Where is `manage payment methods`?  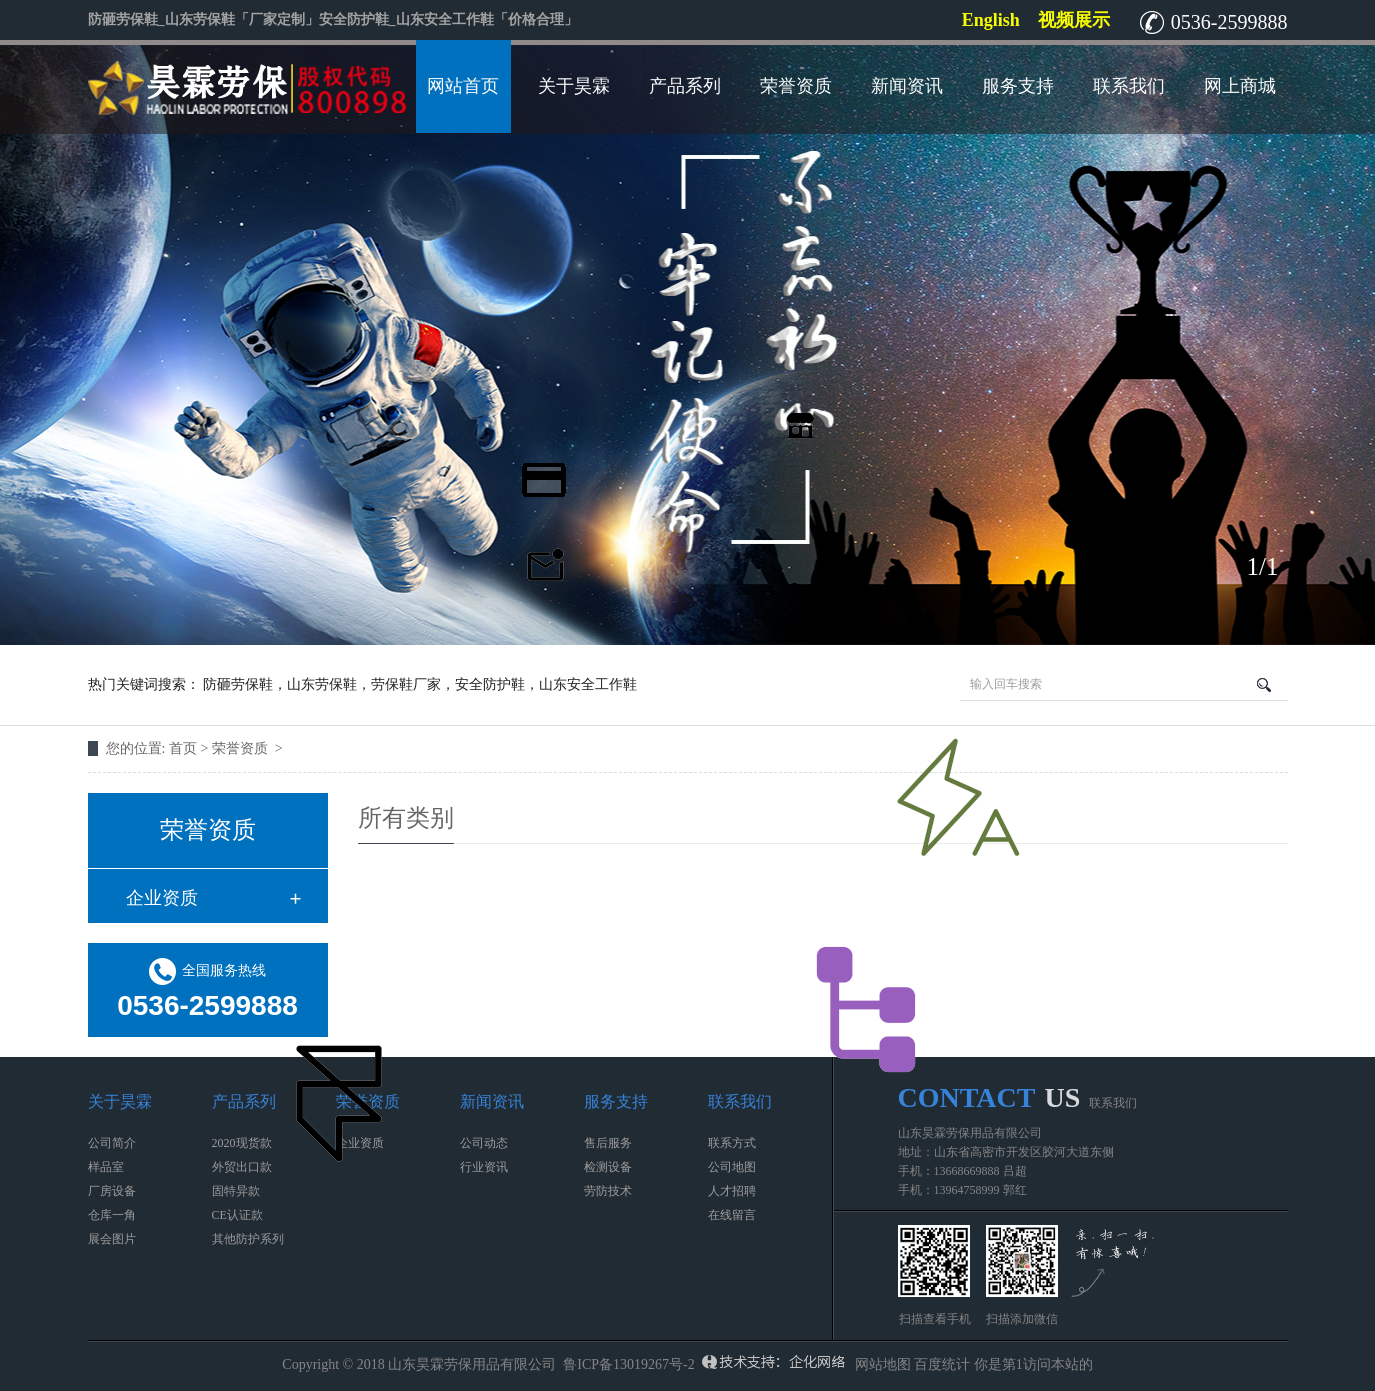
manage payment methods is located at coordinates (544, 480).